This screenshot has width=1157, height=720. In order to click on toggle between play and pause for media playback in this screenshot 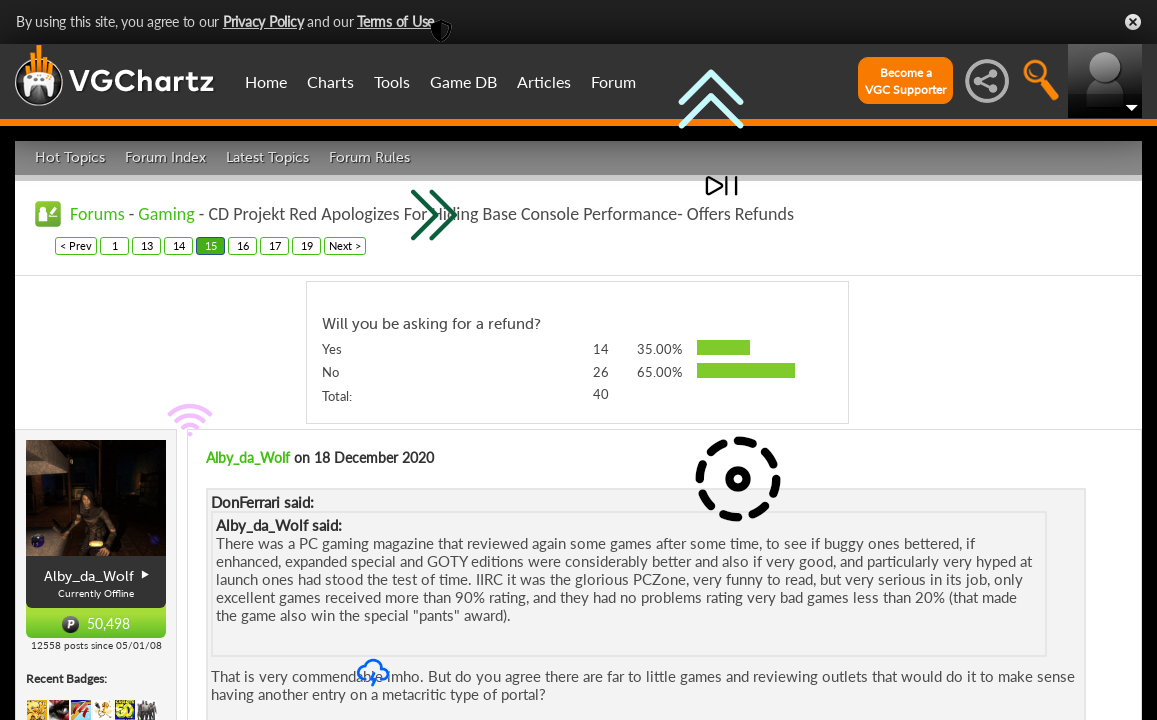, I will do `click(721, 184)`.